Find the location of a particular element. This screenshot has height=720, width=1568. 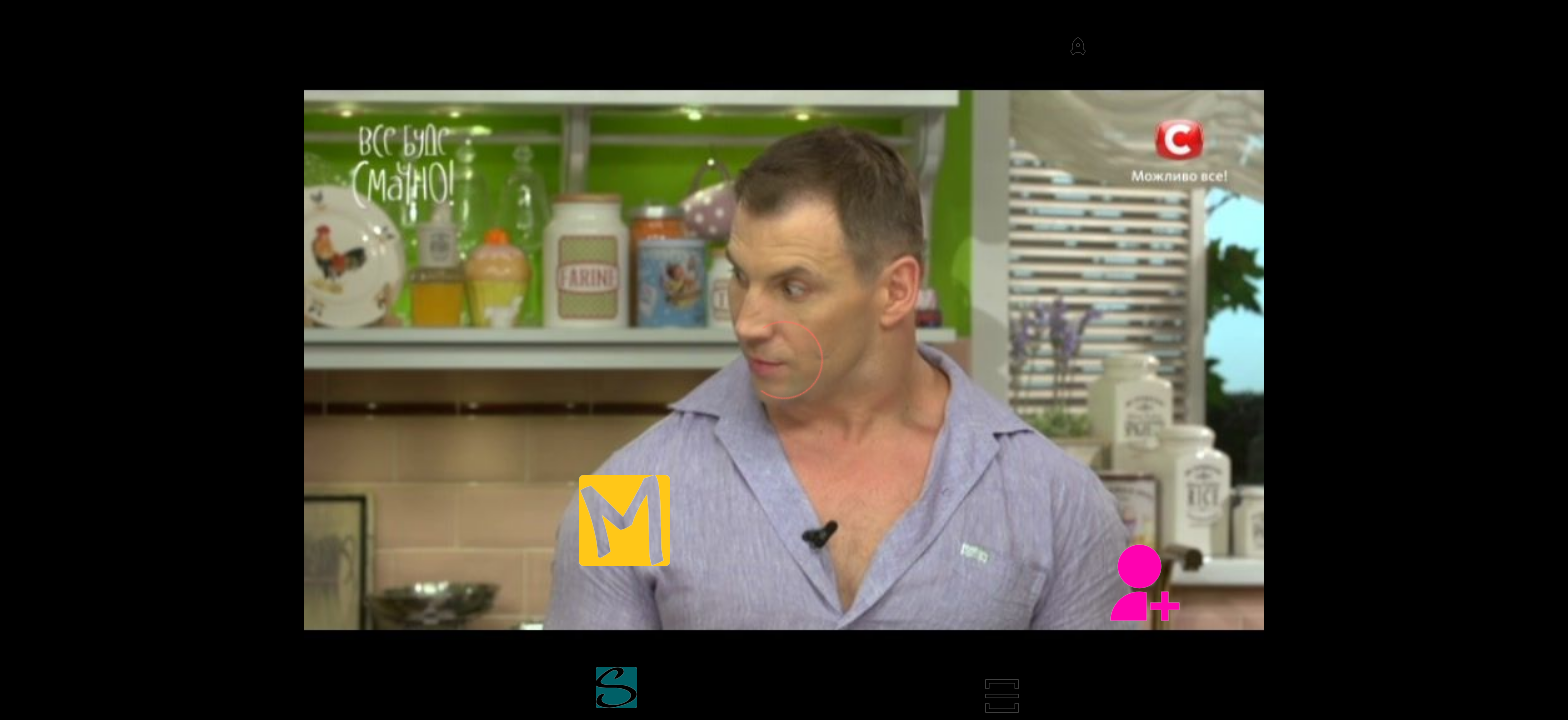

add a new user or contact is located at coordinates (1139, 584).